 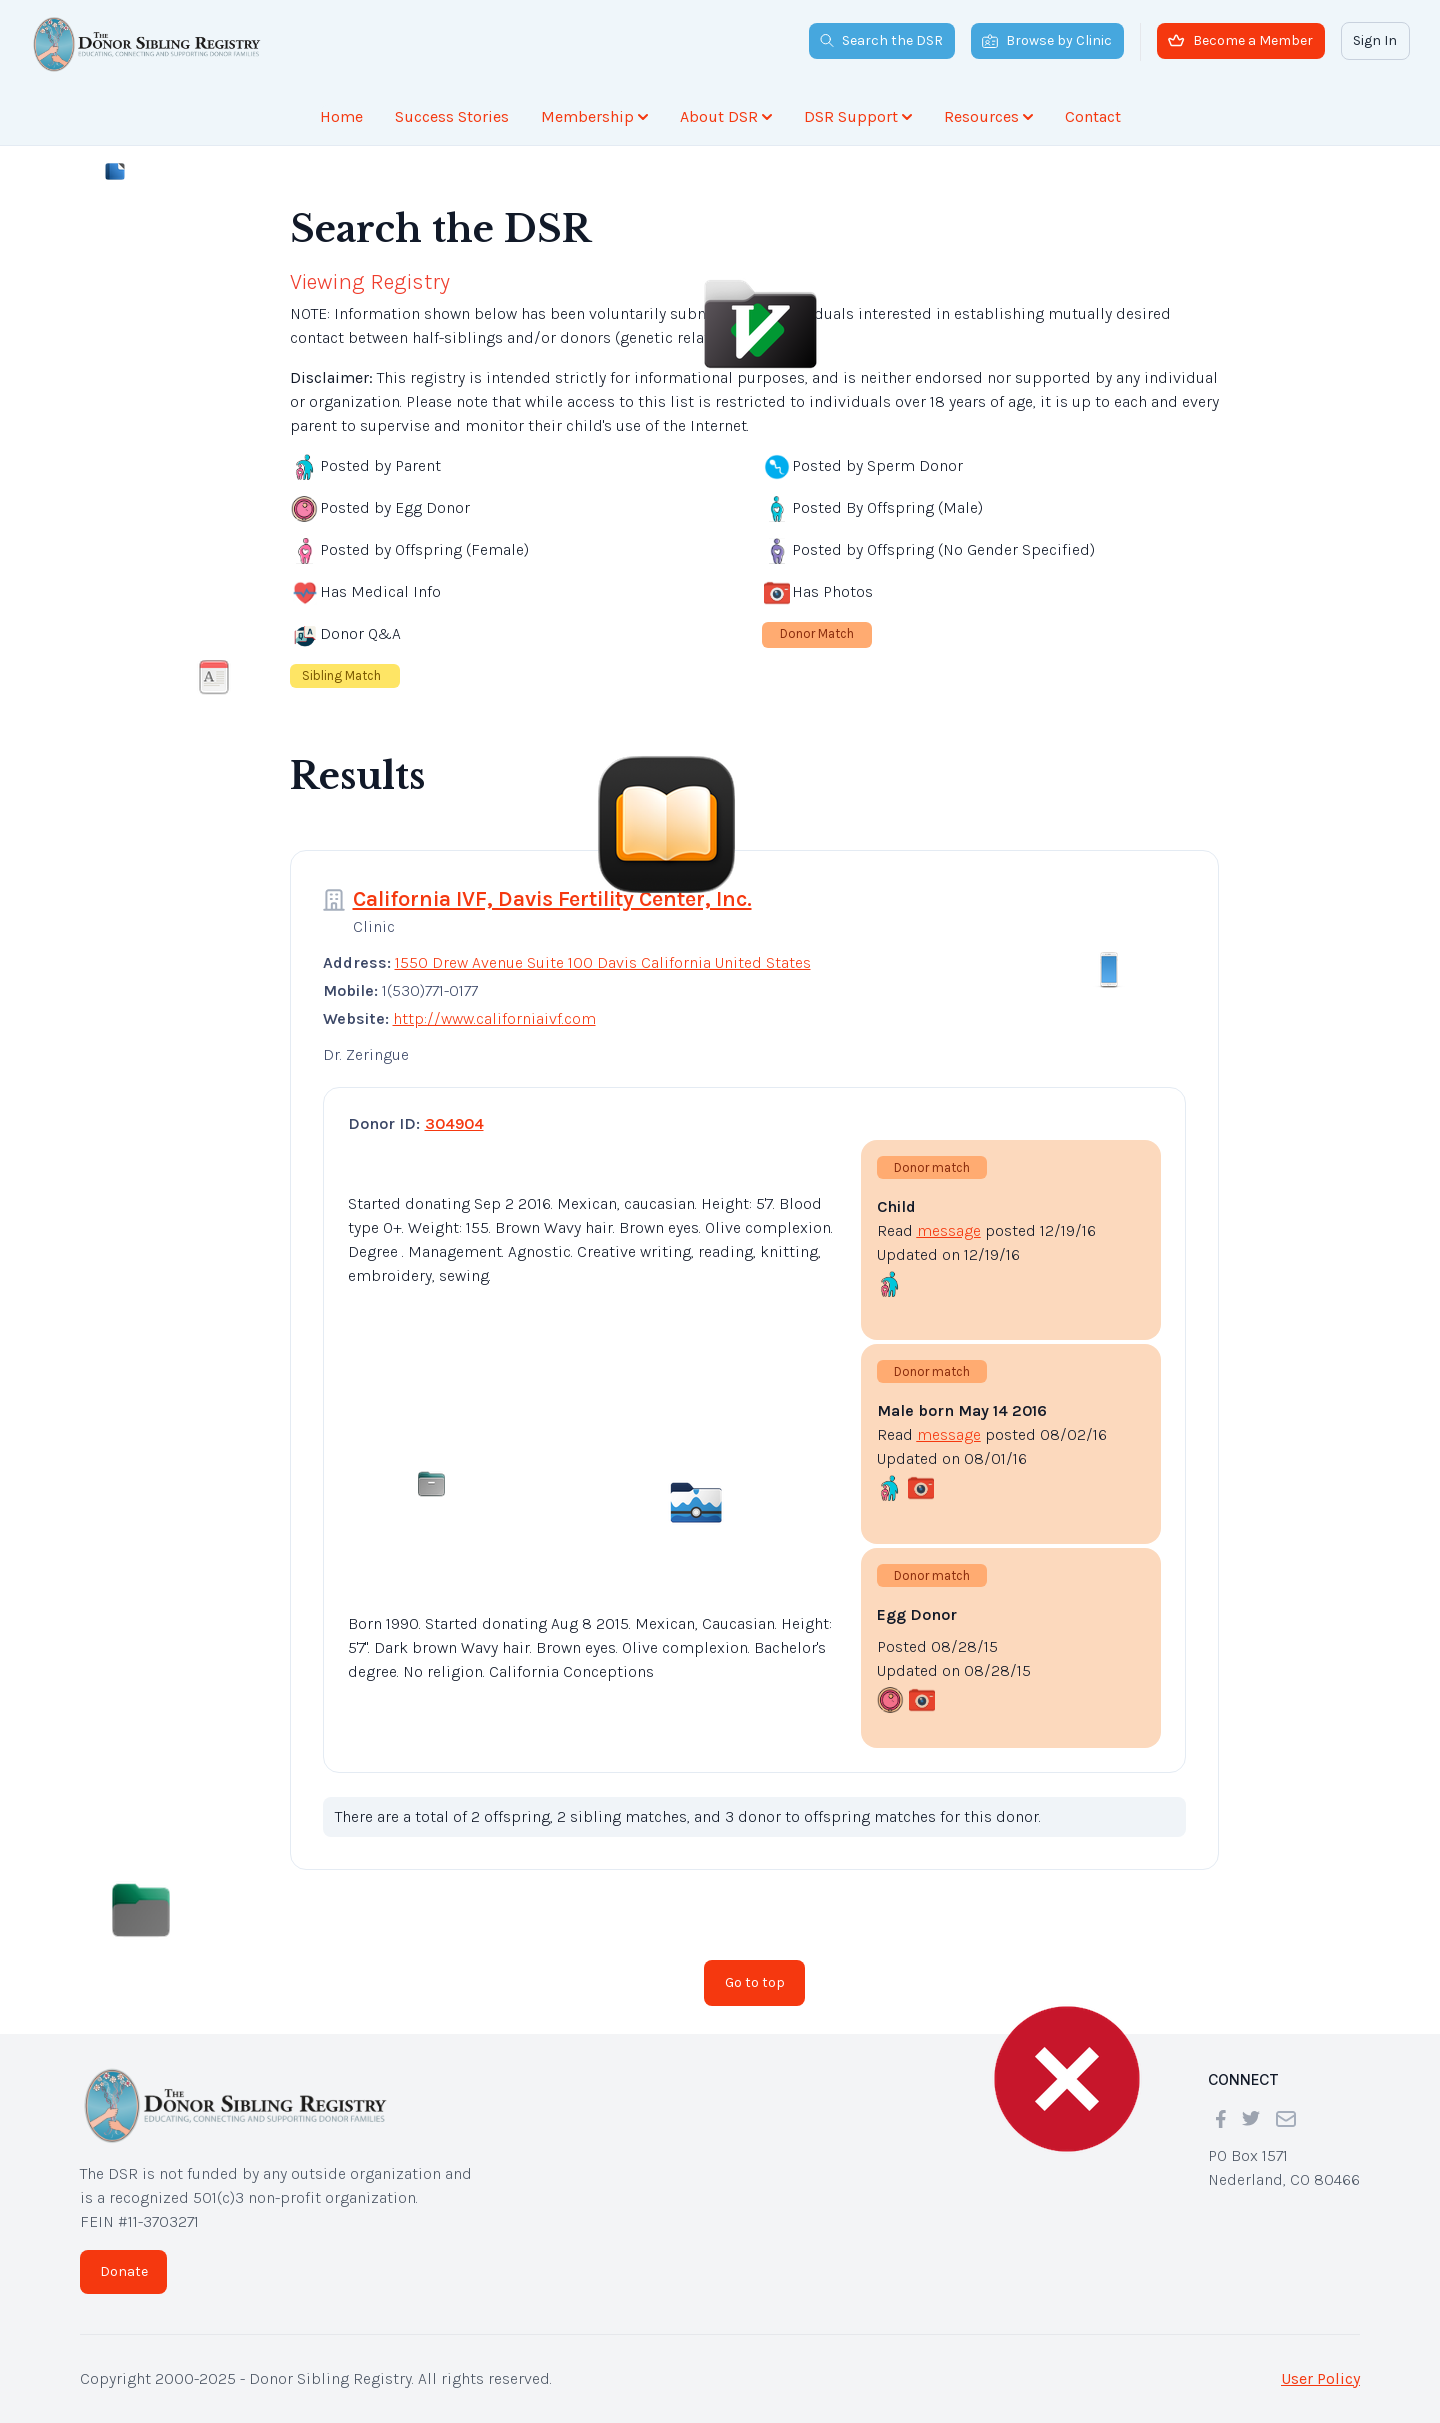 I want to click on open the gnome books e-reader application, so click(x=214, y=677).